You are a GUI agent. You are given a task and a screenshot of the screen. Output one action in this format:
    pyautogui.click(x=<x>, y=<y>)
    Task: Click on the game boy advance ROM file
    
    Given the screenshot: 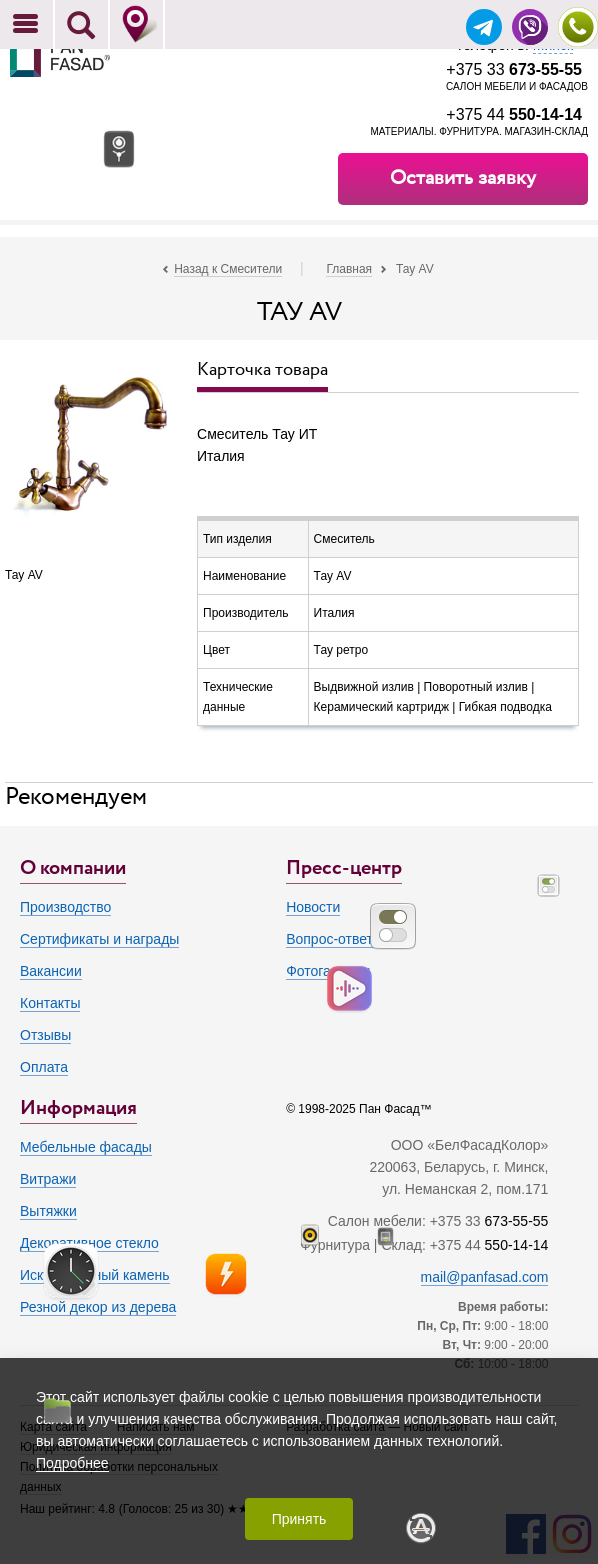 What is the action you would take?
    pyautogui.click(x=385, y=1236)
    